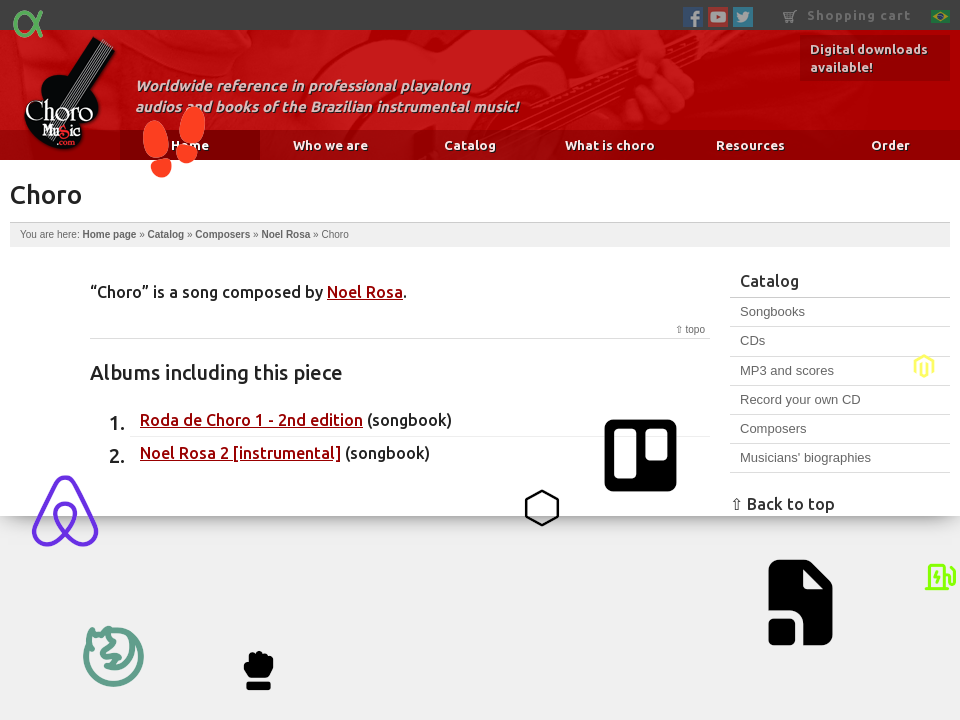  Describe the element at coordinates (924, 366) in the screenshot. I see `magento e-commerce platform logo` at that location.